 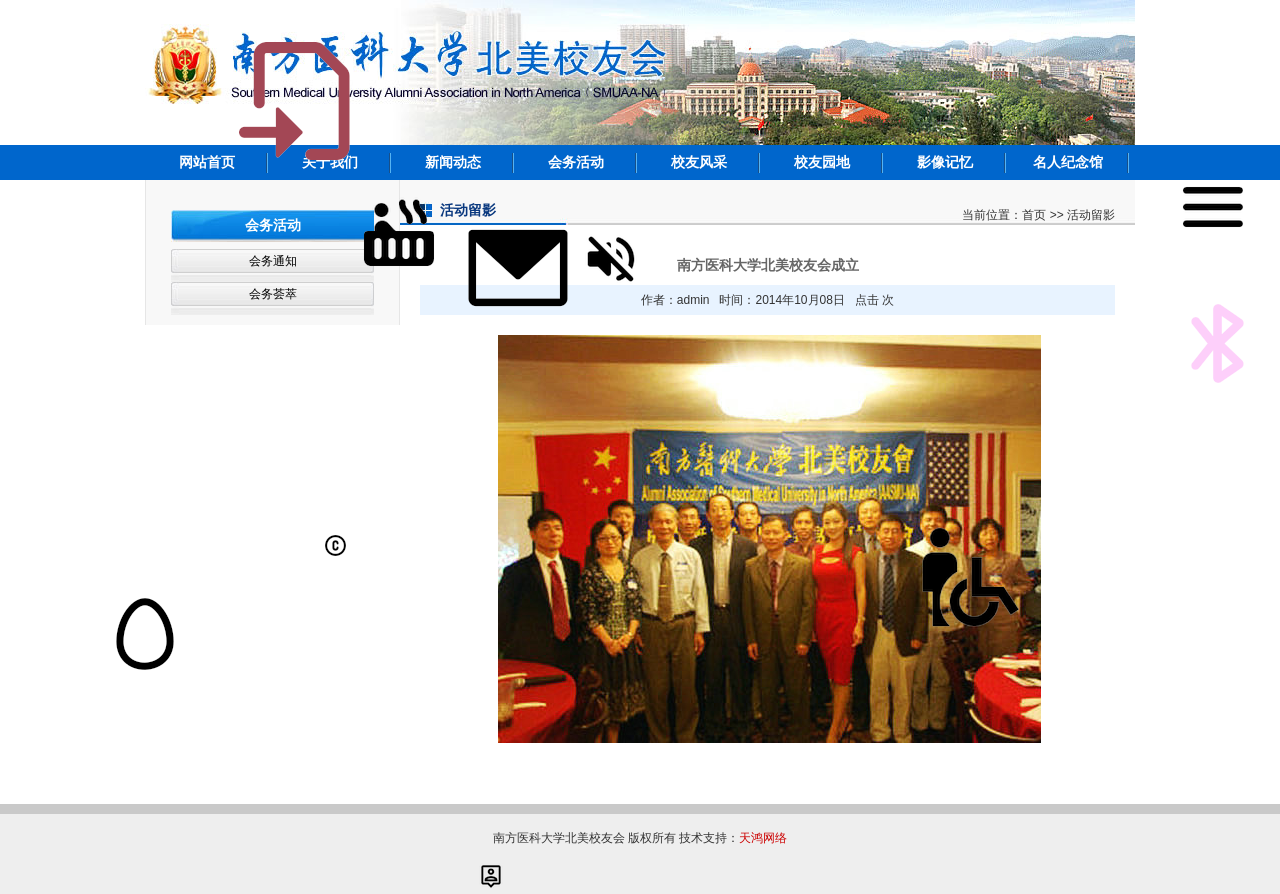 What do you see at coordinates (1217, 343) in the screenshot?
I see `toggle bluetooth connectivity on or off` at bounding box center [1217, 343].